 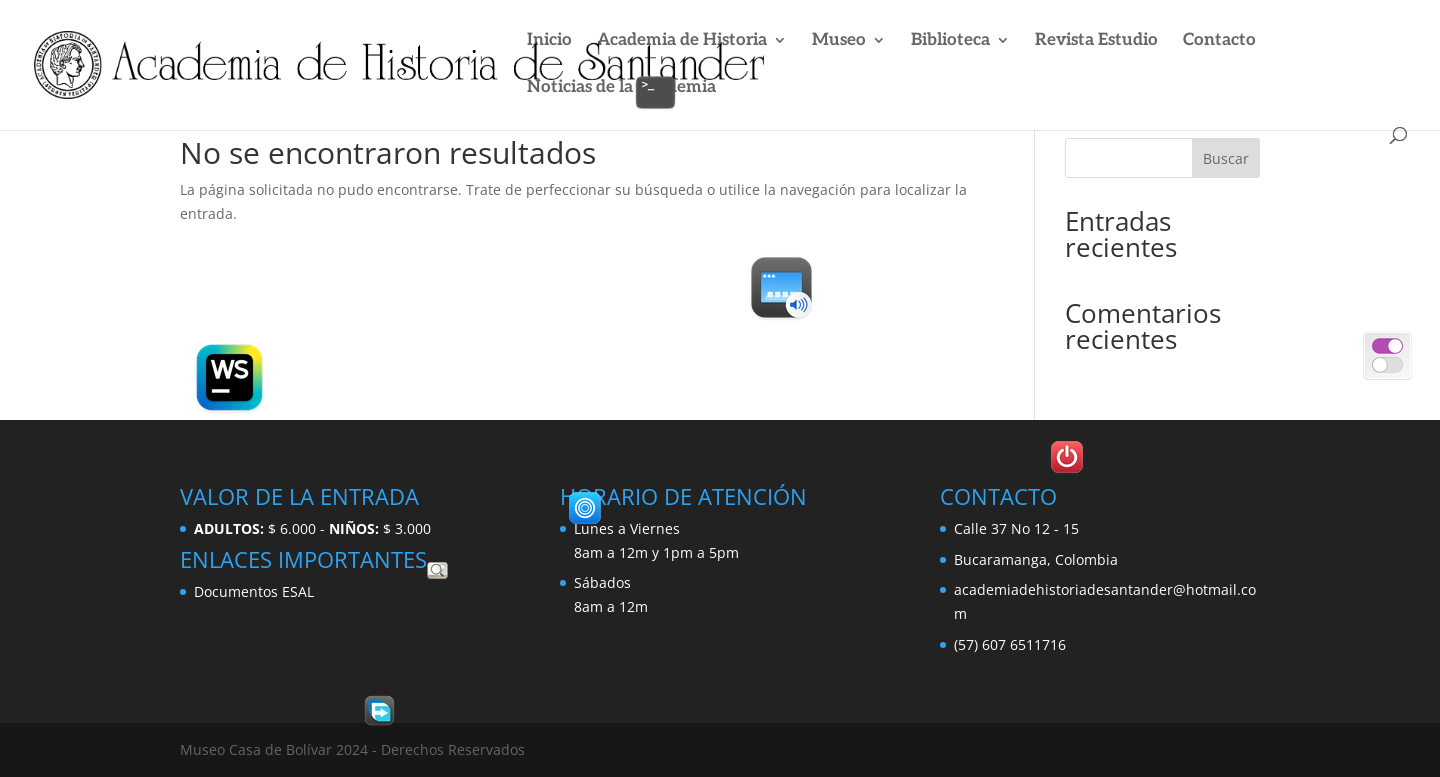 What do you see at coordinates (229, 377) in the screenshot?
I see `open WebStorm IDE` at bounding box center [229, 377].